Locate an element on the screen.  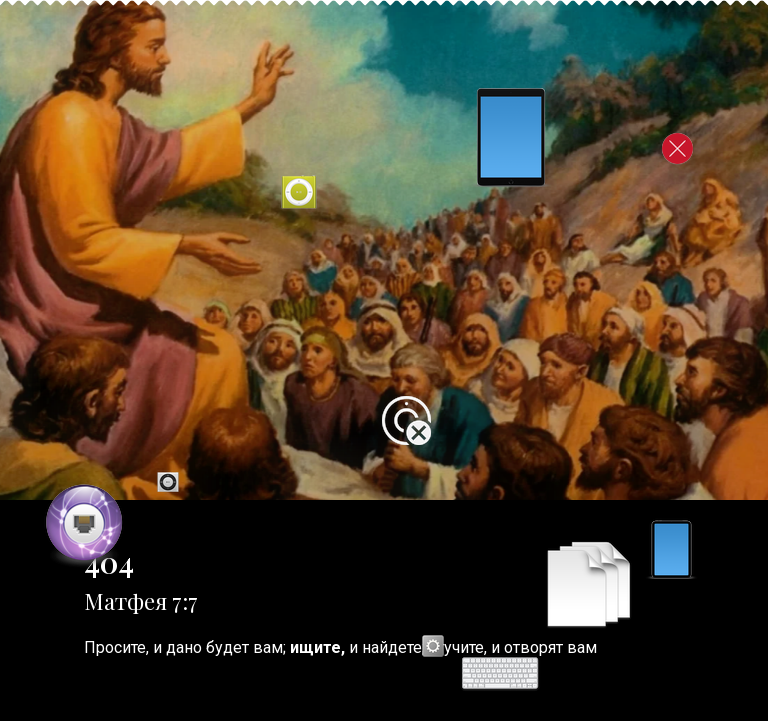
connect a bluetooth keyboard is located at coordinates (500, 673).